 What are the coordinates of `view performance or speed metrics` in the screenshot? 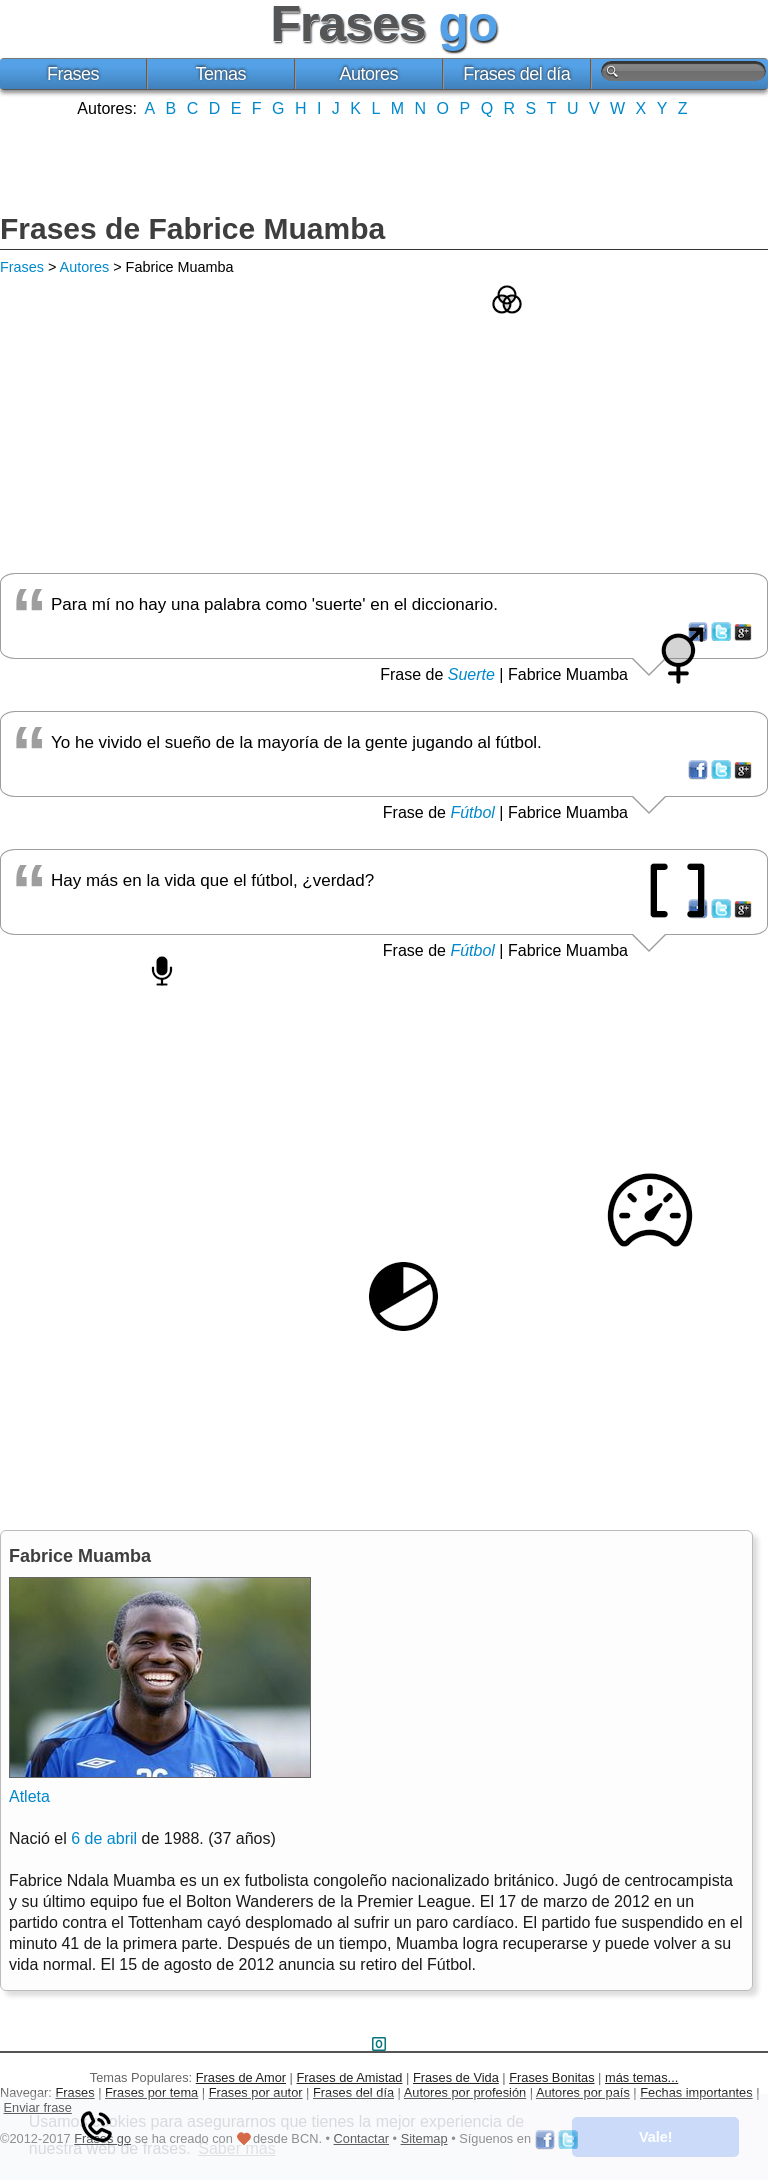 It's located at (650, 1210).